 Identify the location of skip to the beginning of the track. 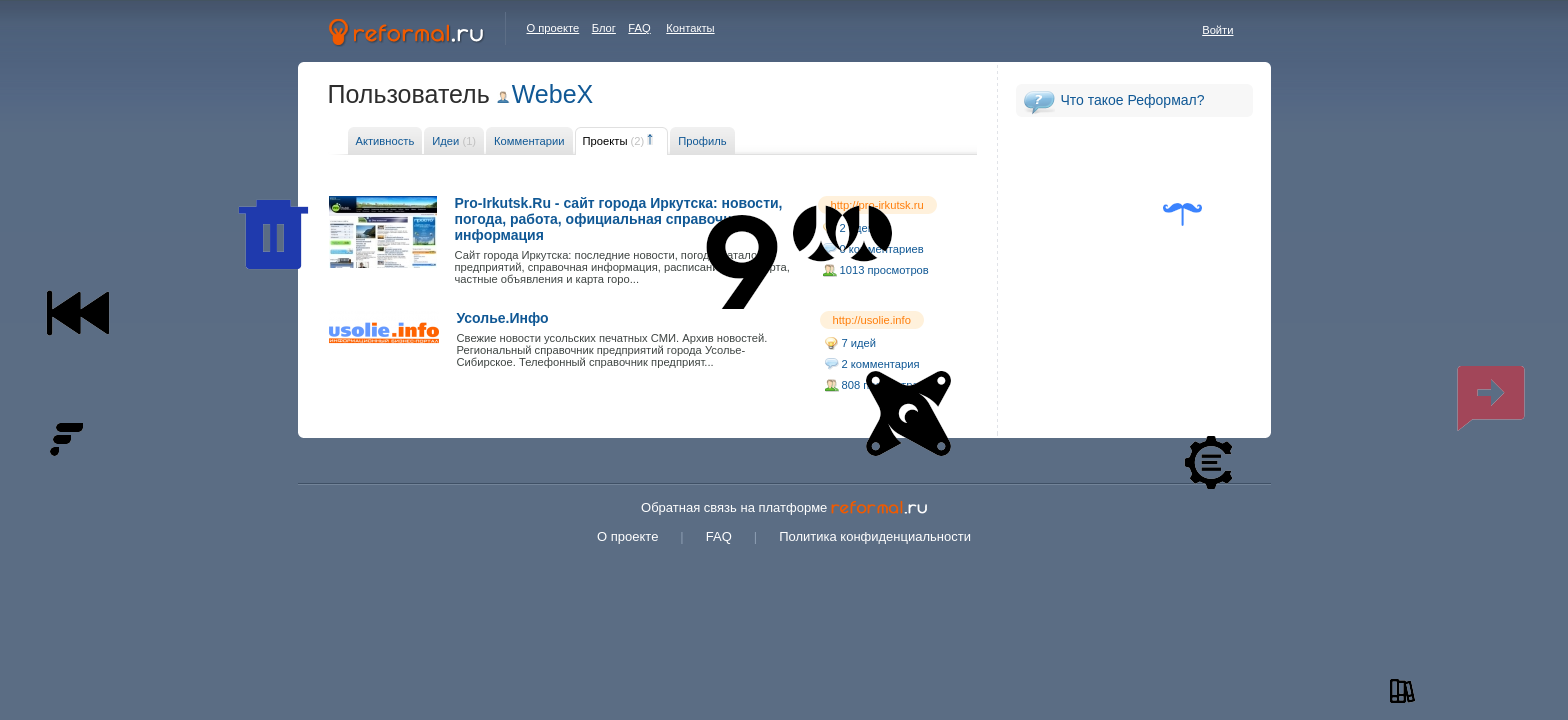
(78, 313).